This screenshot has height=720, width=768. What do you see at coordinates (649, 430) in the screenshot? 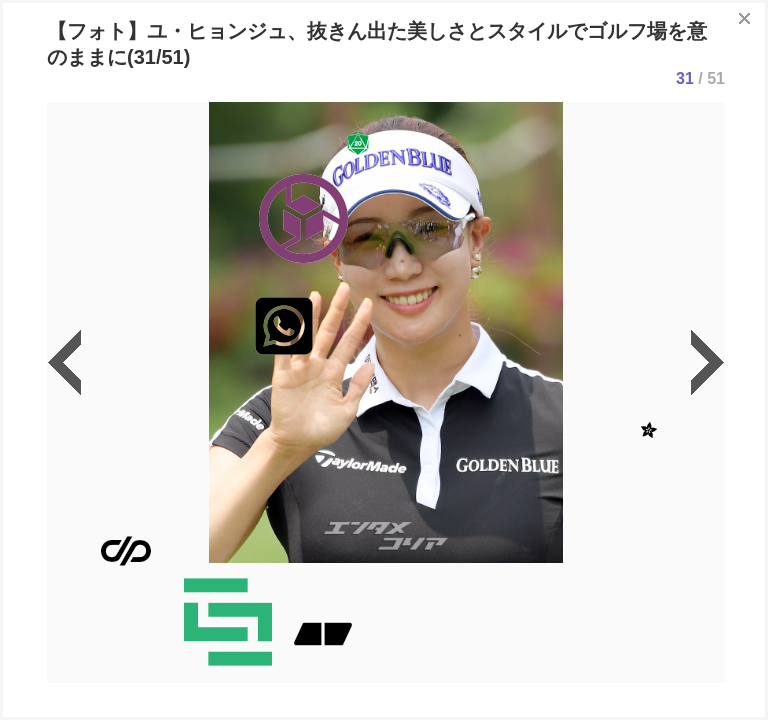
I see `visit the Adafruit website or store` at bounding box center [649, 430].